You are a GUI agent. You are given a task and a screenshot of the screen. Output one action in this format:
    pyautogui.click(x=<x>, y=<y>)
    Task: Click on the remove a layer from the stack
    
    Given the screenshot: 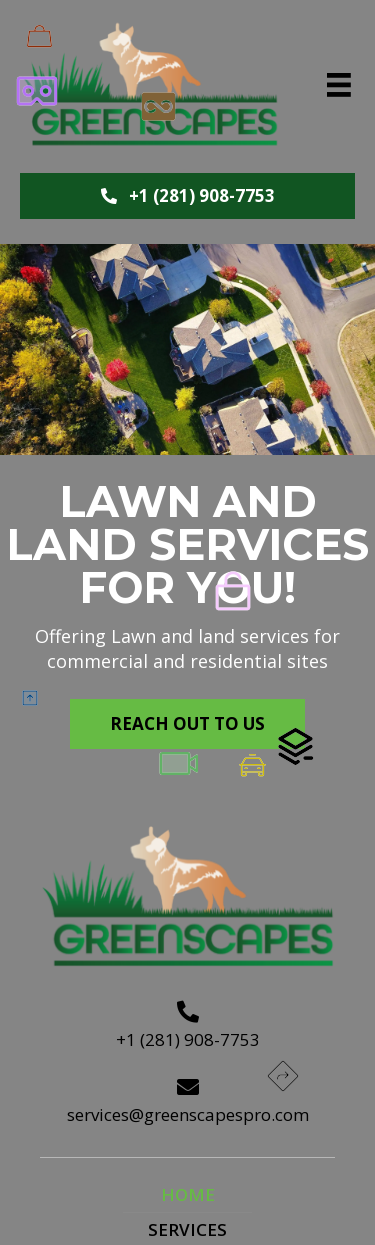 What is the action you would take?
    pyautogui.click(x=295, y=746)
    